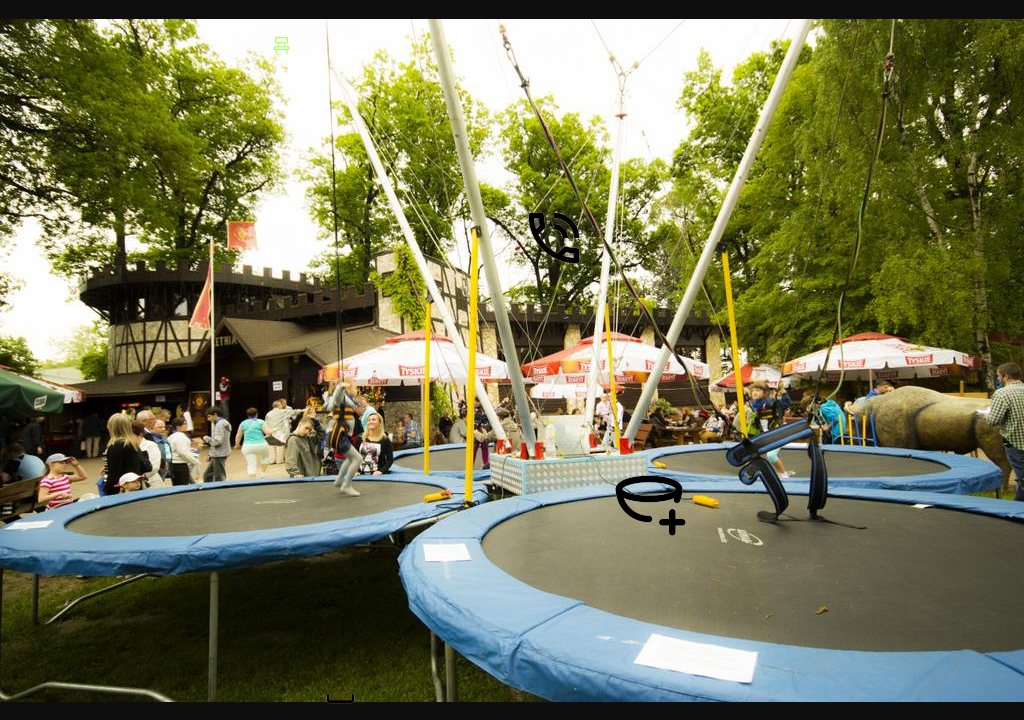  I want to click on browse furniture or seating options, so click(281, 45).